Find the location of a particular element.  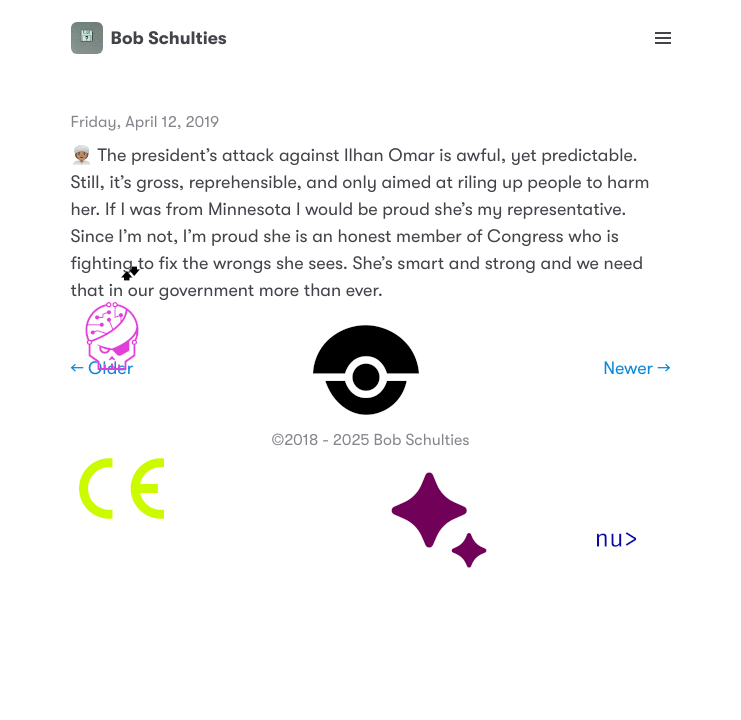

visit the Root Me cybersecurity learning platform is located at coordinates (112, 336).